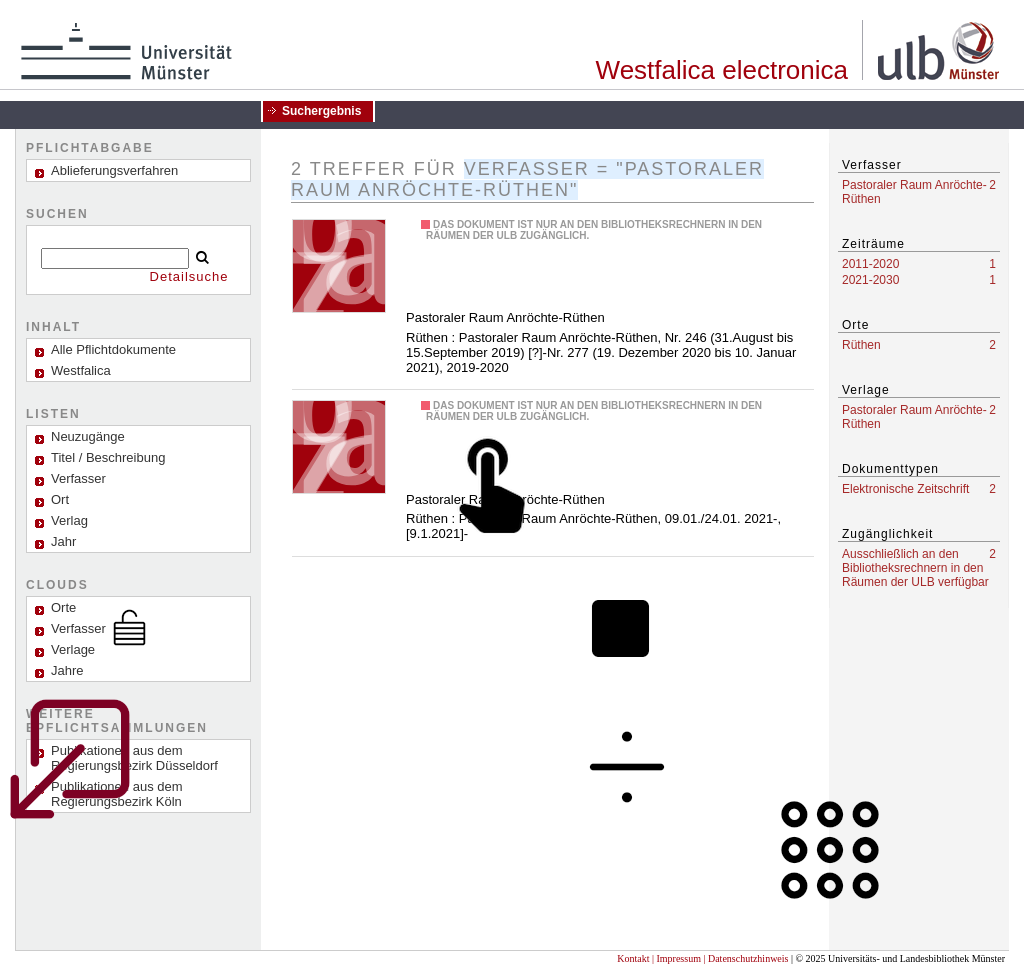  What do you see at coordinates (627, 767) in the screenshot?
I see `perform a division calculation` at bounding box center [627, 767].